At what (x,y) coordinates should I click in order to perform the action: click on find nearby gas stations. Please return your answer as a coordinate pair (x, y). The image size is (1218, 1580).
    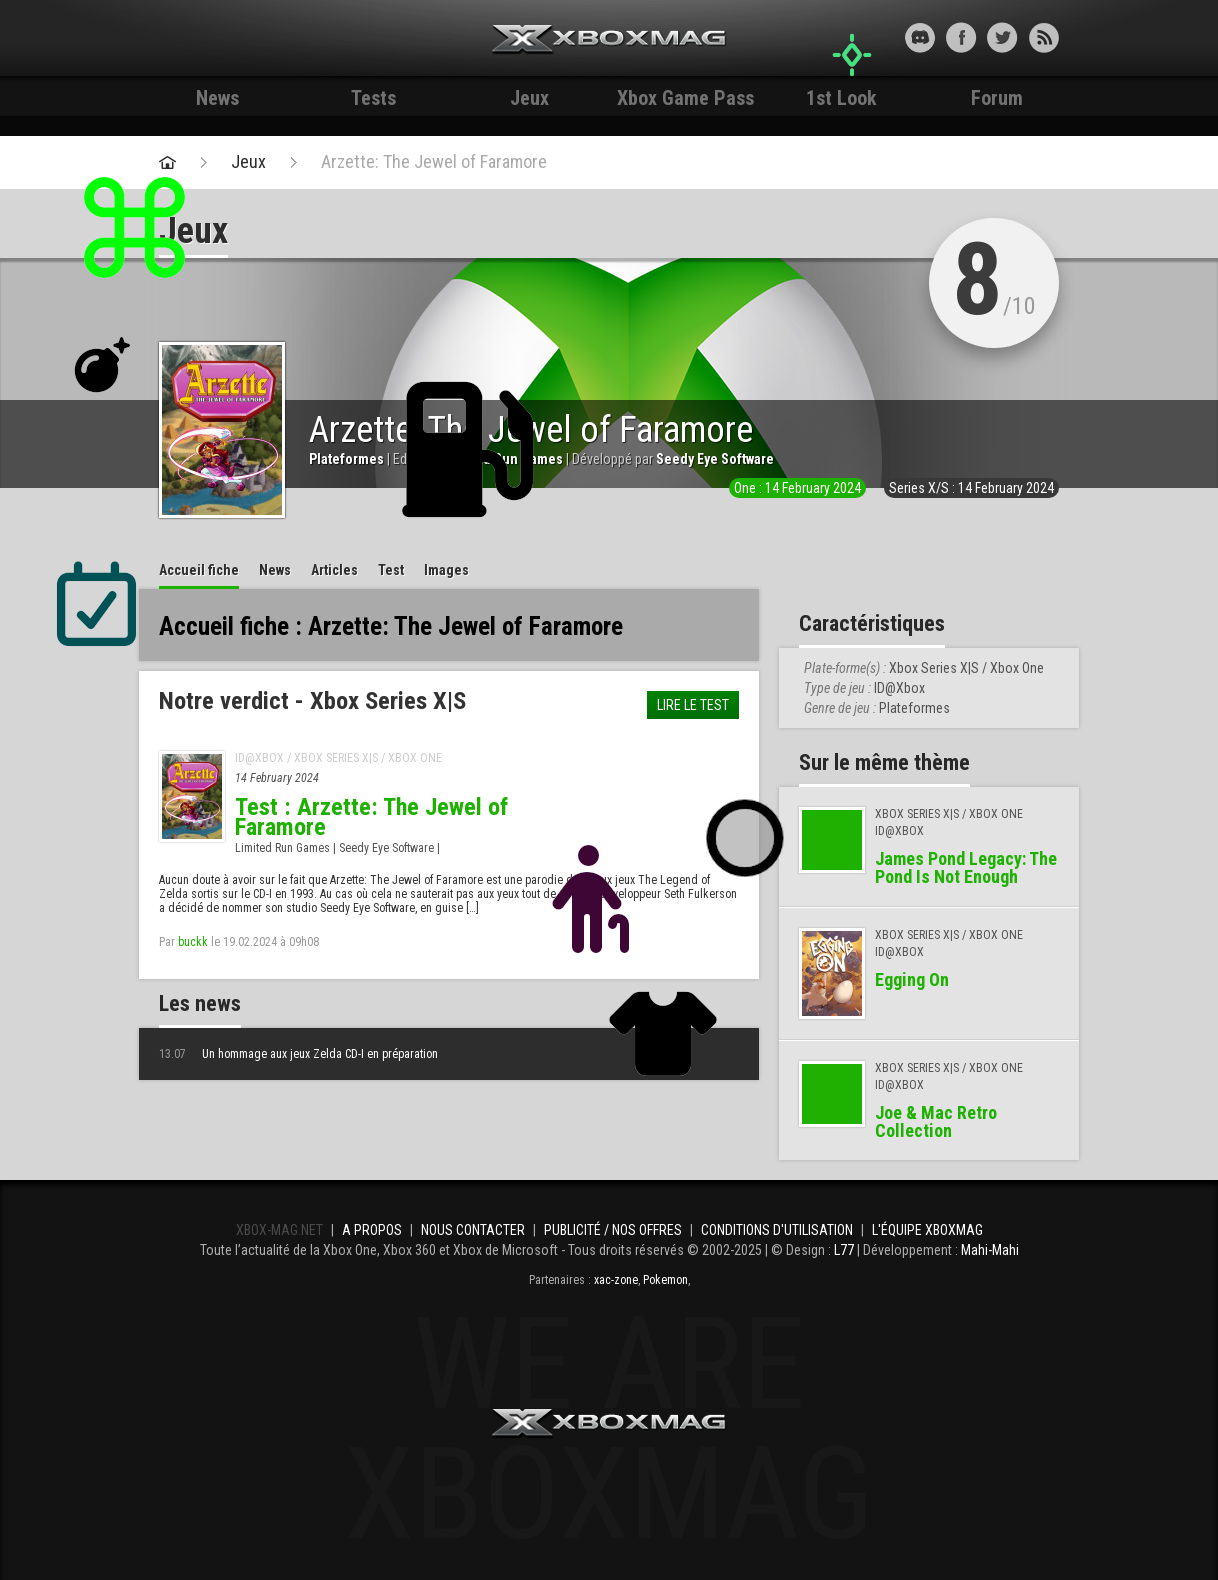
    Looking at the image, I should click on (465, 449).